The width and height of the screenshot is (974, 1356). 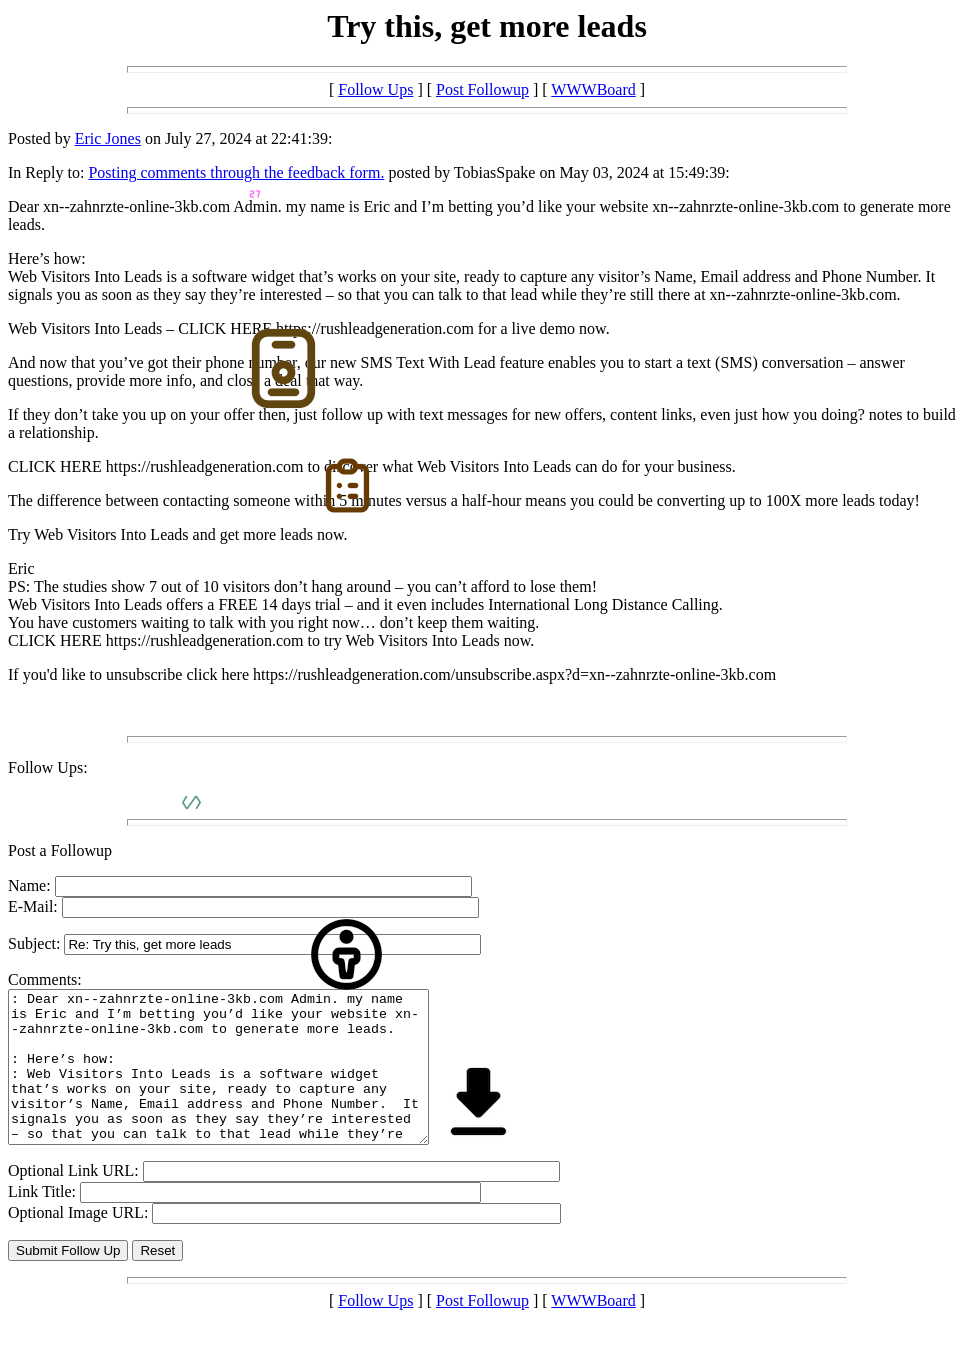 I want to click on view checklist or task list, so click(x=347, y=485).